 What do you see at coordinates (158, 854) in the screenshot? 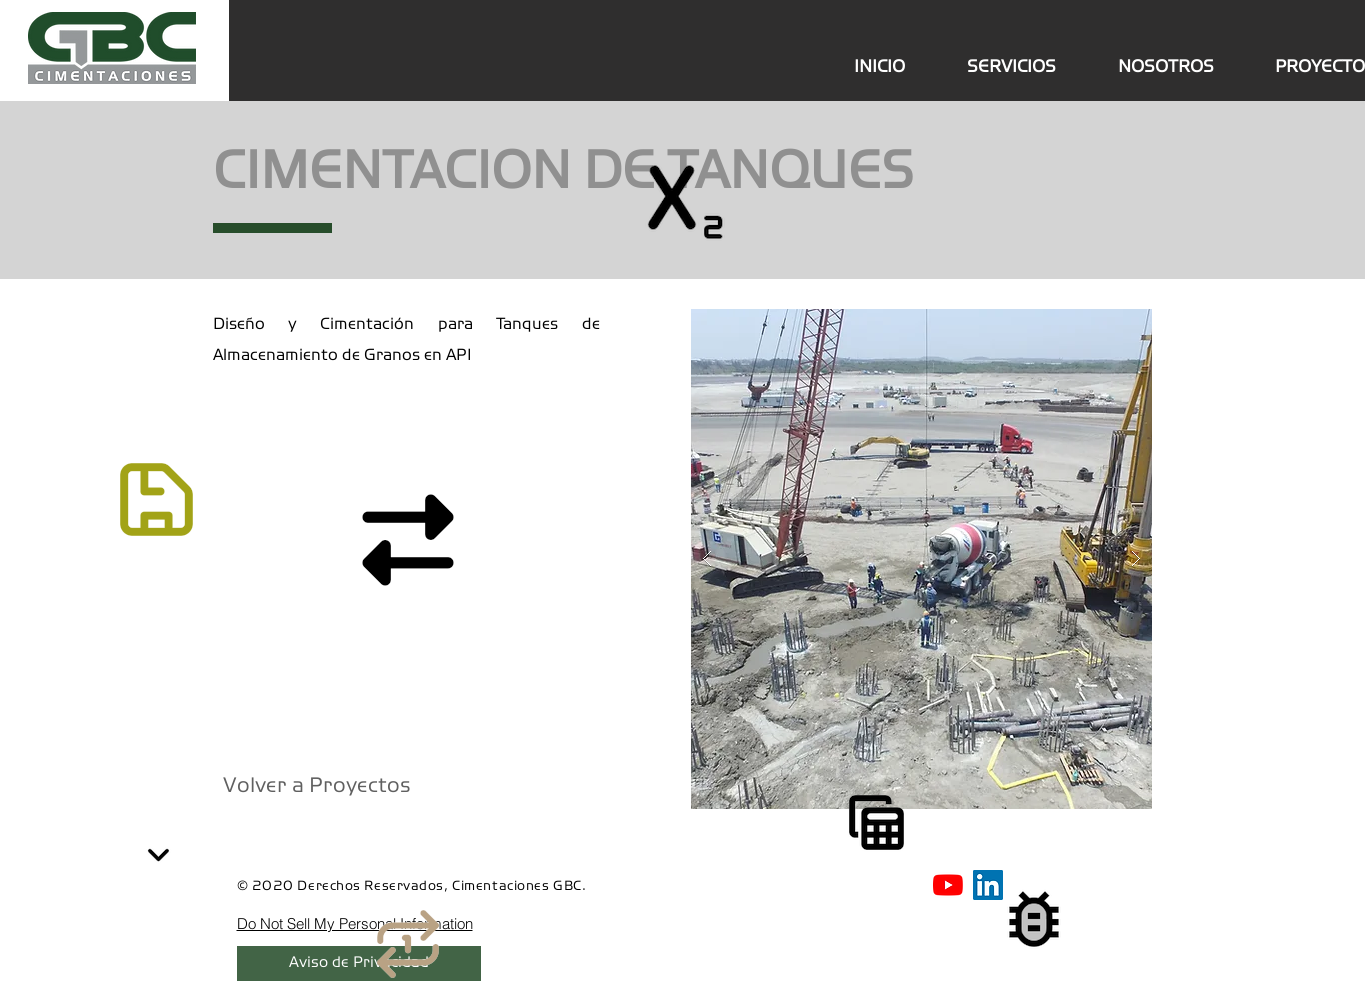
I see `expand a collapsed section or menu` at bounding box center [158, 854].